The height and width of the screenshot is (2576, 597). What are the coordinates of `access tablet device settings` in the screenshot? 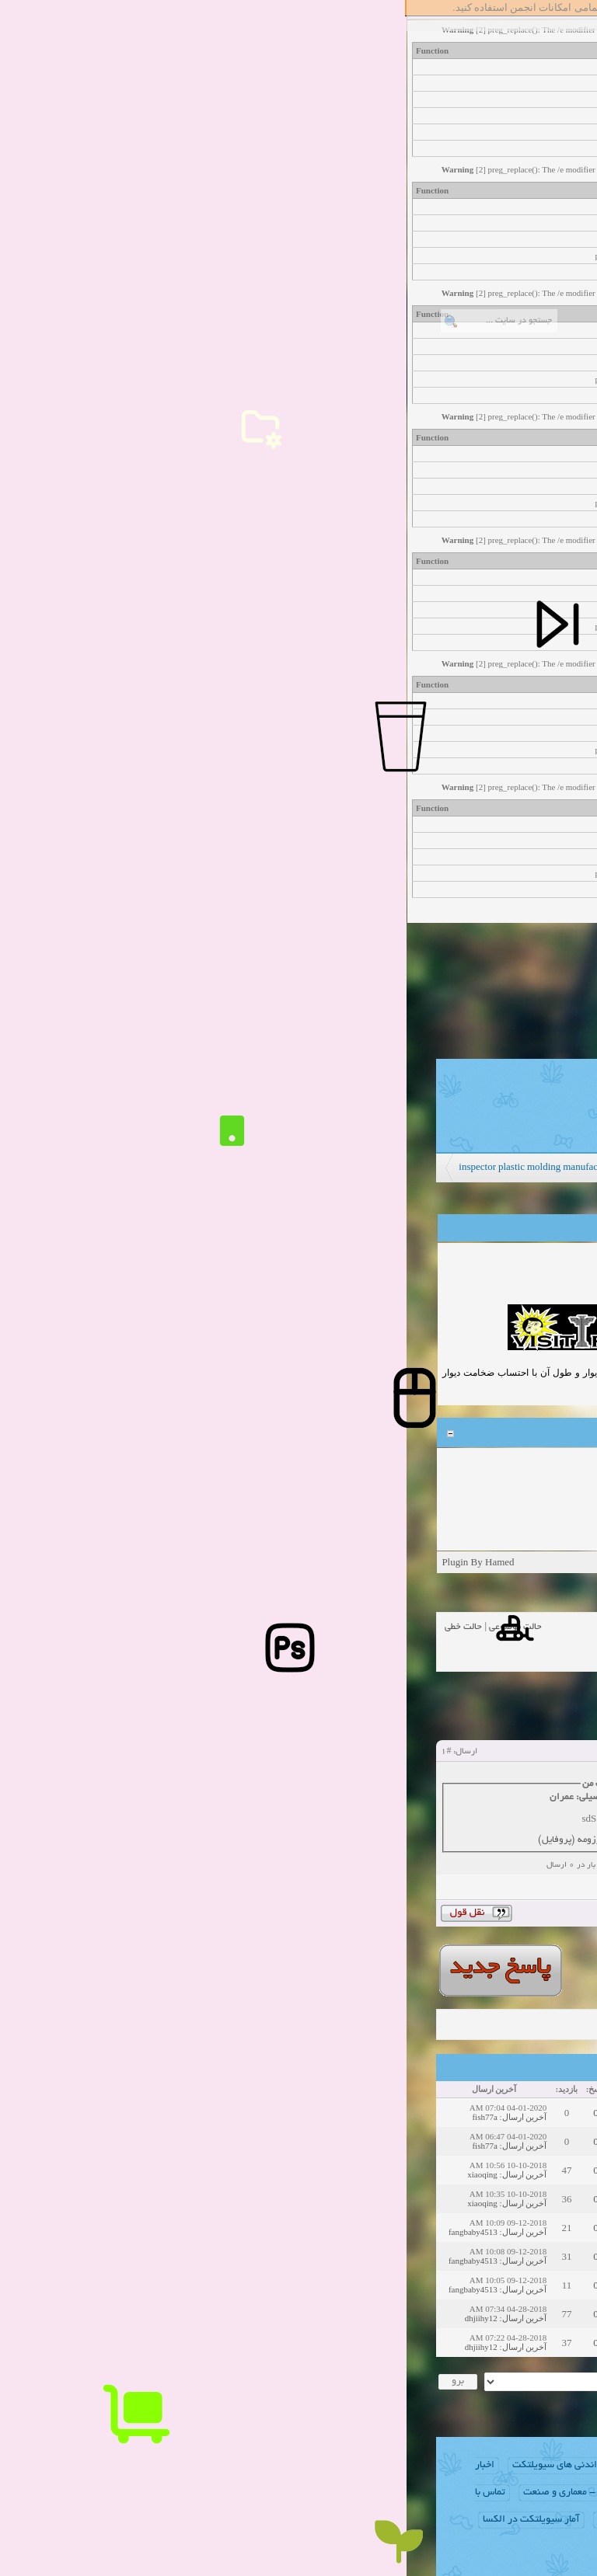 It's located at (232, 1130).